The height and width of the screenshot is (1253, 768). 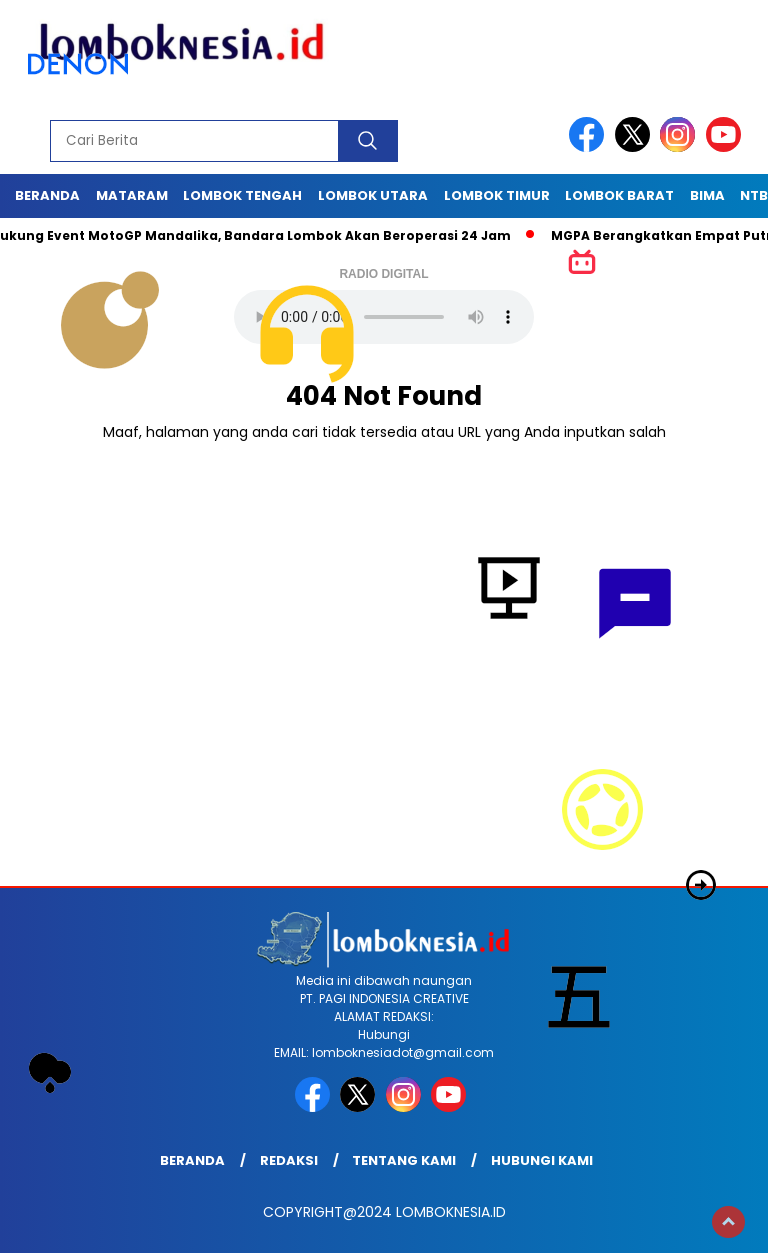 What do you see at coordinates (307, 332) in the screenshot?
I see `contact customer support` at bounding box center [307, 332].